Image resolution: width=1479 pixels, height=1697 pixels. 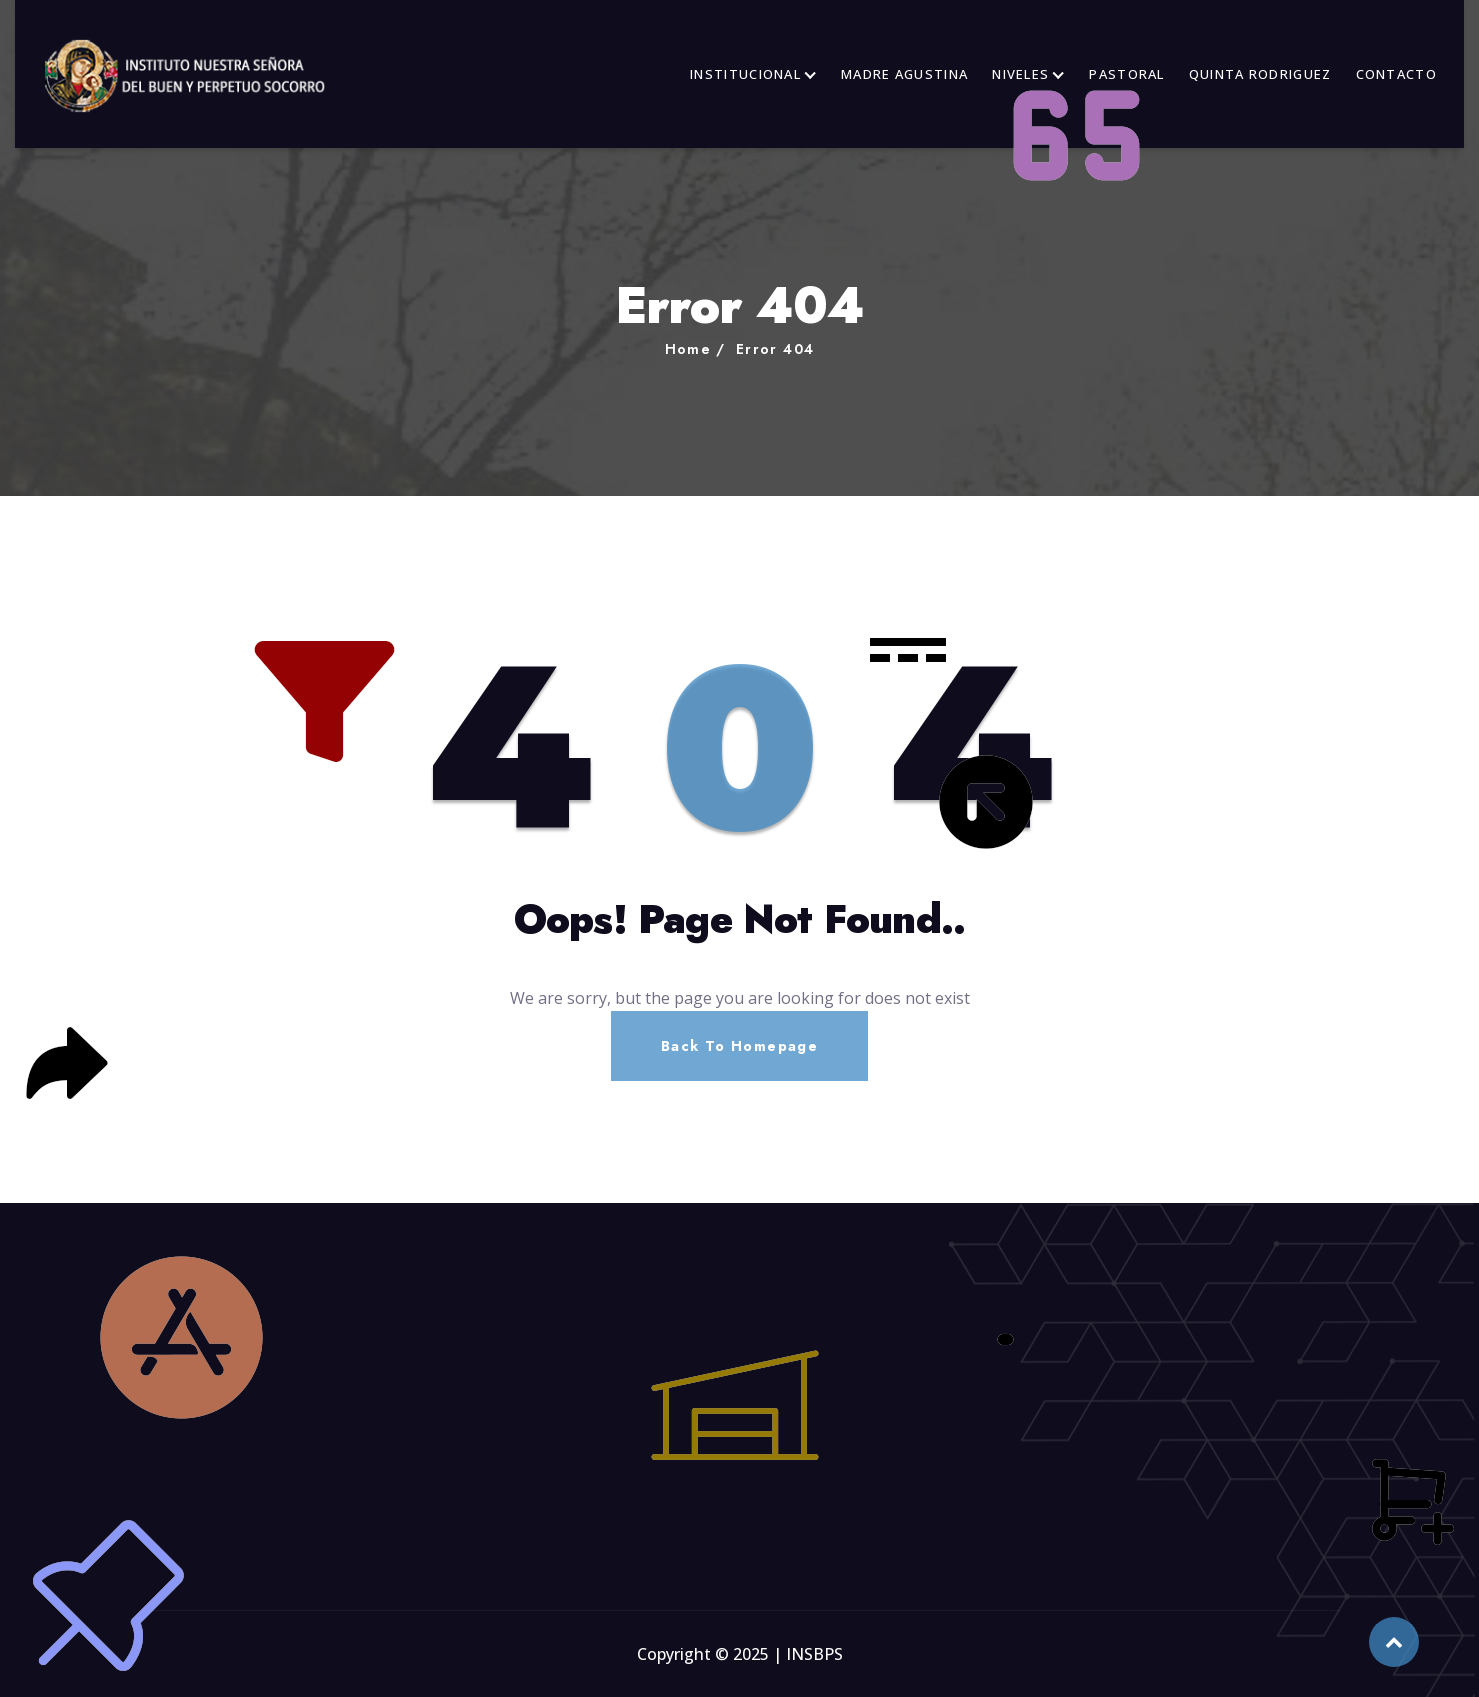 I want to click on pin an item to keep it visible, so click(x=102, y=1601).